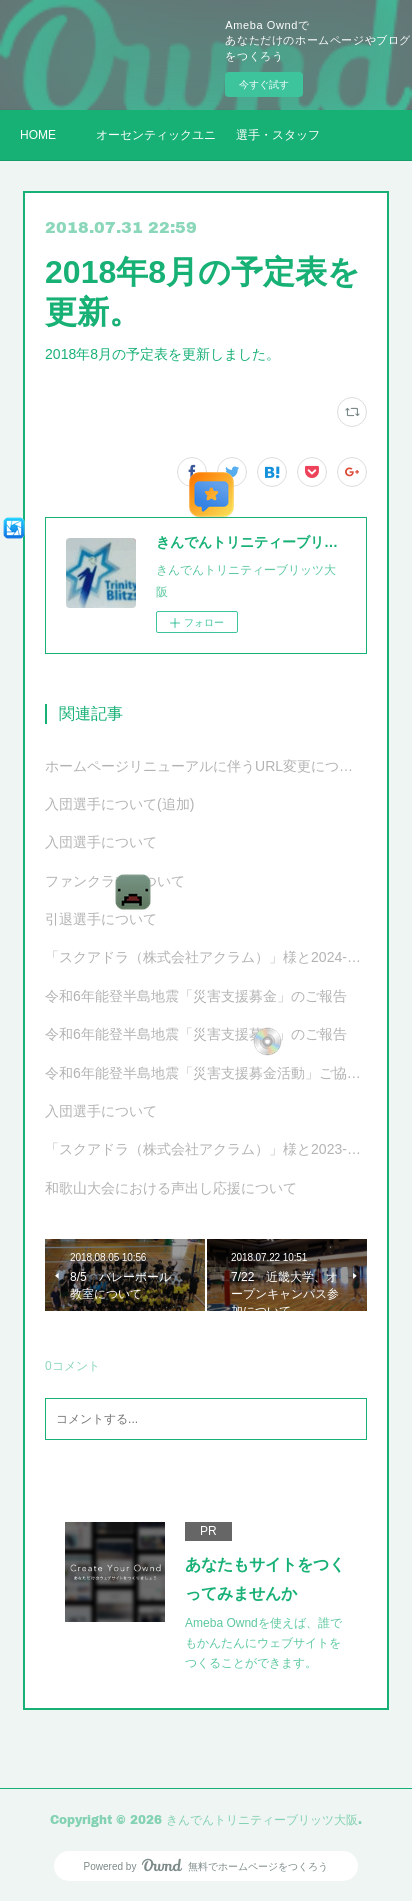  I want to click on launch unturned game, so click(133, 892).